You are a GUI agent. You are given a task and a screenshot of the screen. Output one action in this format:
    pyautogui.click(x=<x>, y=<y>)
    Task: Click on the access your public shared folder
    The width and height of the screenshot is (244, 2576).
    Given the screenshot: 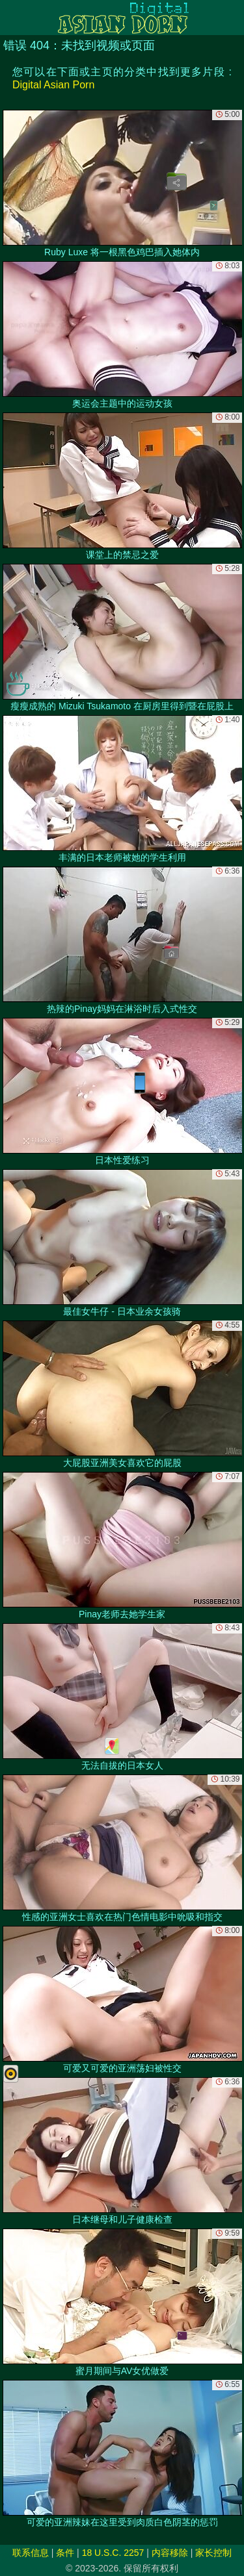 What is the action you would take?
    pyautogui.click(x=176, y=181)
    